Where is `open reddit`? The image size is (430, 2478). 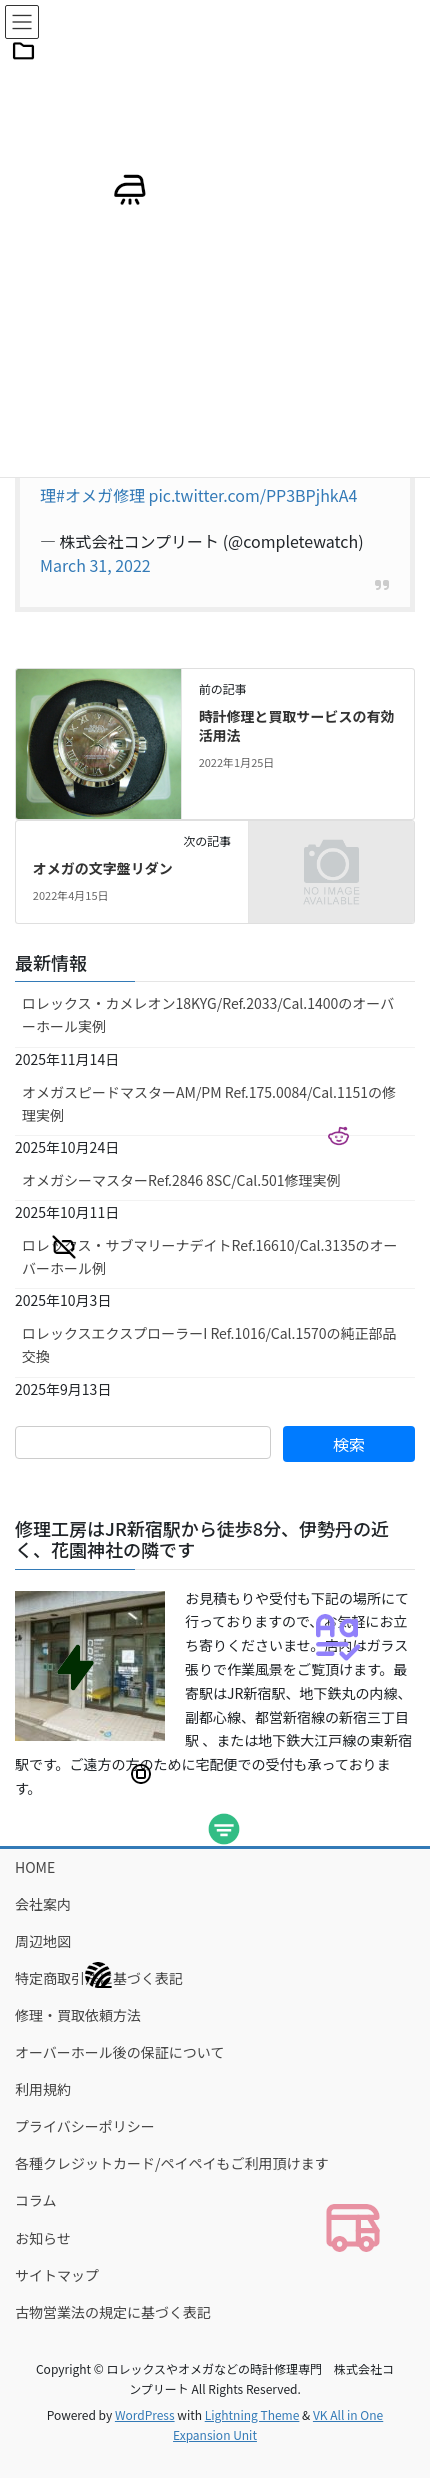
open reddit is located at coordinates (339, 1136).